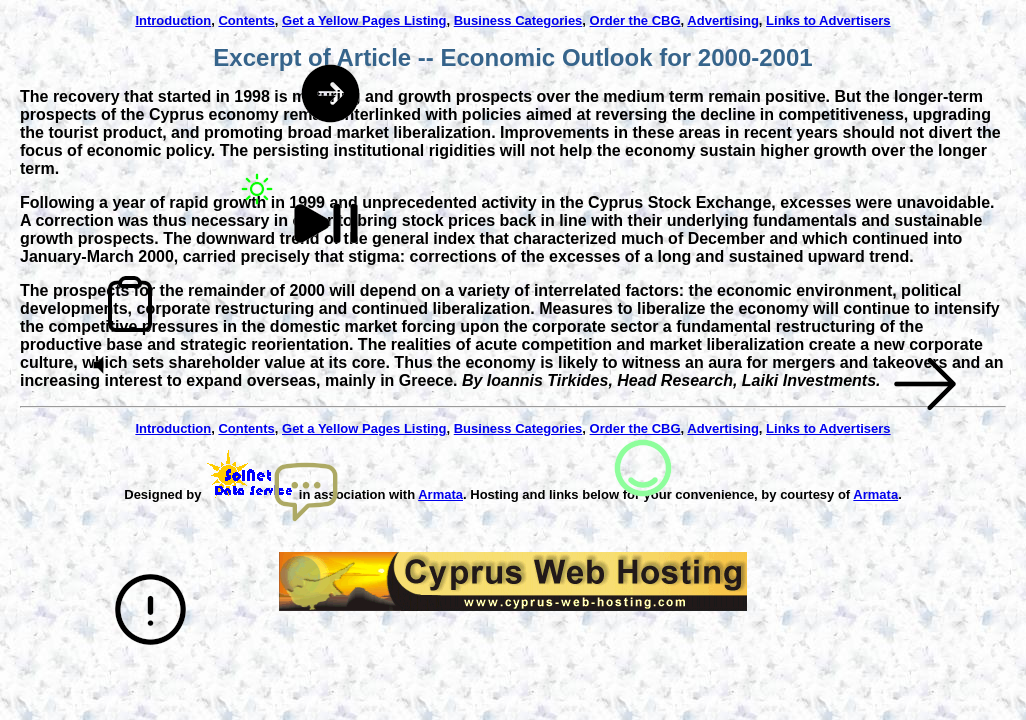  Describe the element at coordinates (330, 93) in the screenshot. I see `proceed to the next step` at that location.